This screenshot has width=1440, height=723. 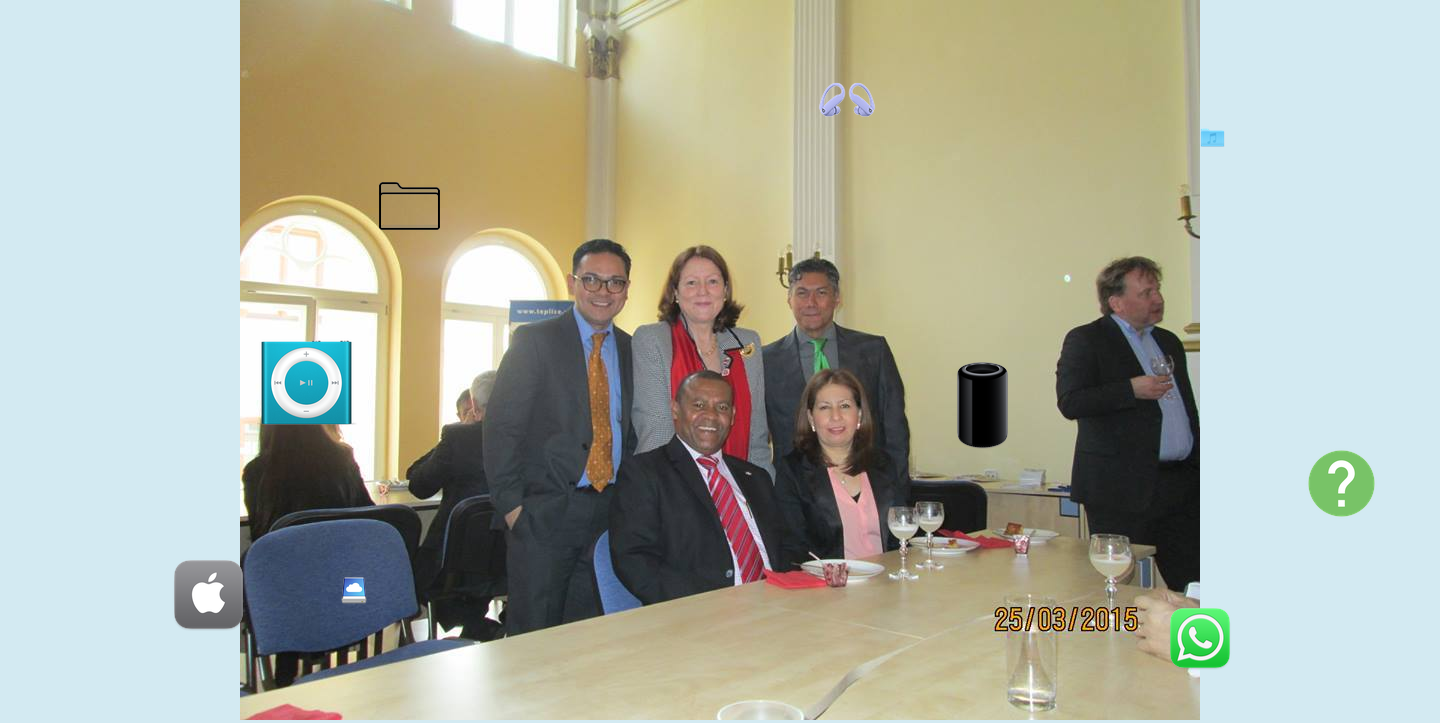 I want to click on access Apple ID account settings, so click(x=208, y=594).